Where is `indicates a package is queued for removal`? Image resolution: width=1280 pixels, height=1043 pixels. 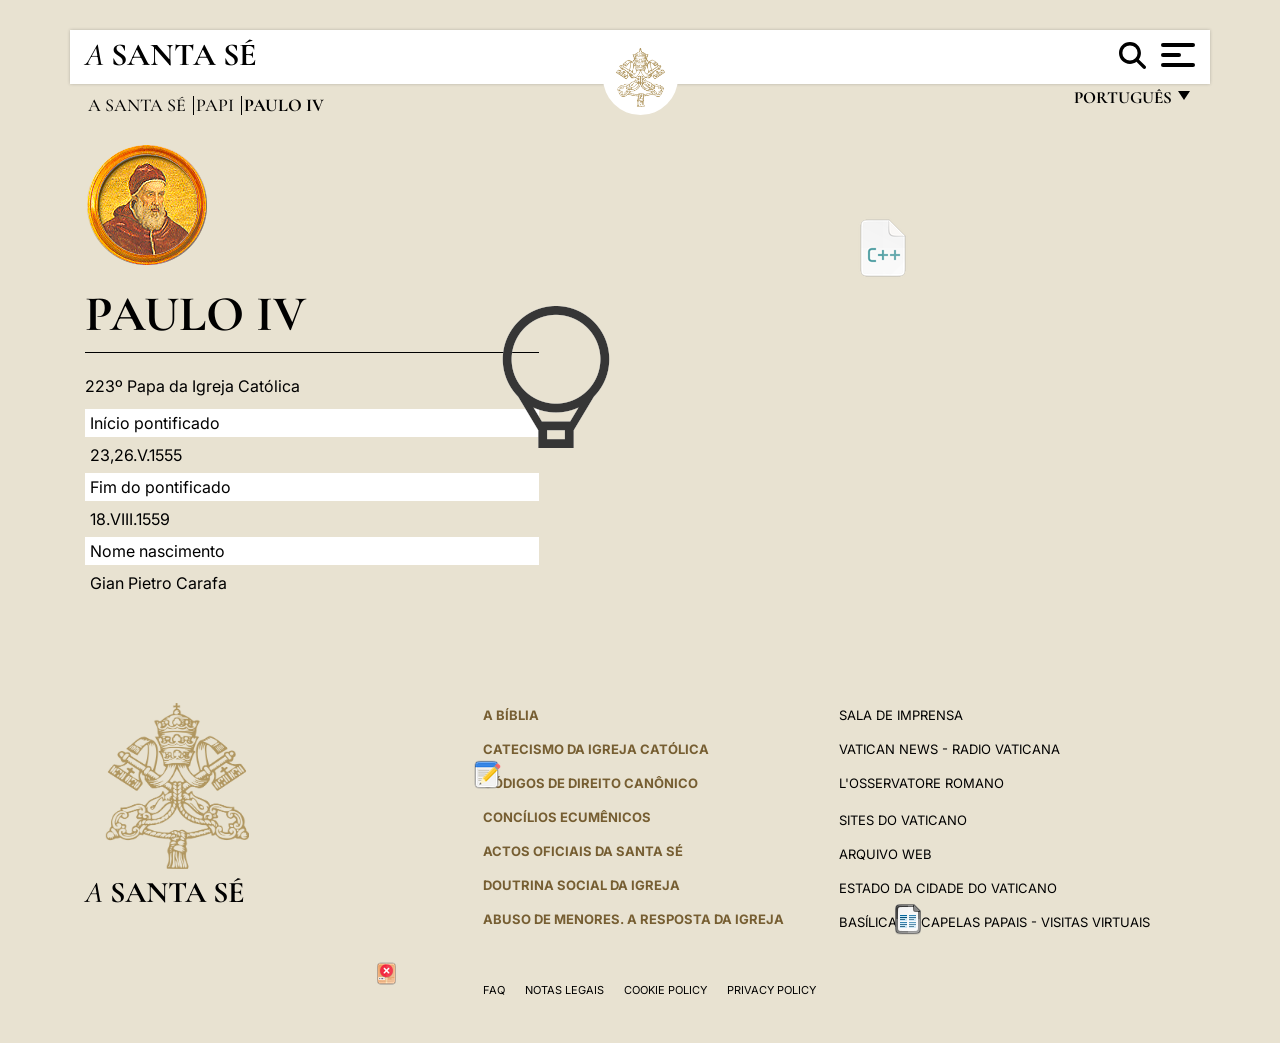
indicates a package is queued for removal is located at coordinates (386, 973).